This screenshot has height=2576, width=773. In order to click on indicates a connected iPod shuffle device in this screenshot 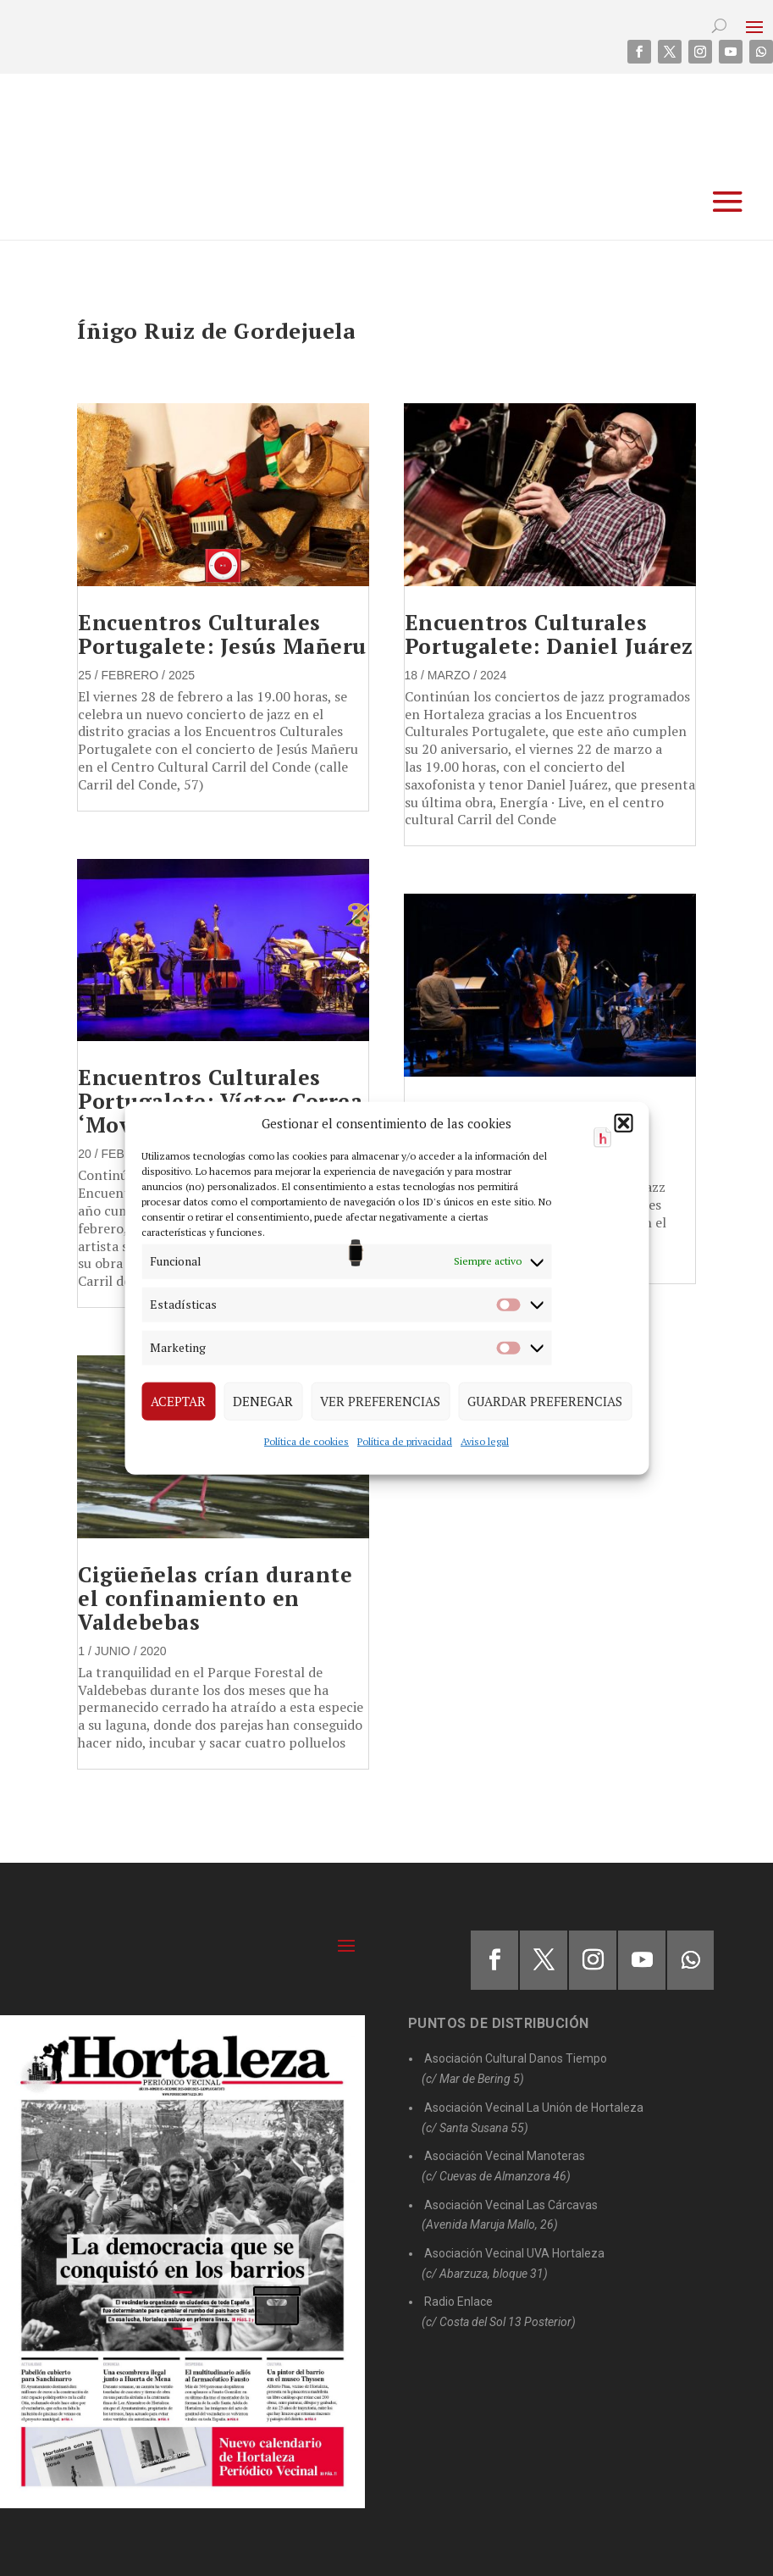, I will do `click(223, 565)`.